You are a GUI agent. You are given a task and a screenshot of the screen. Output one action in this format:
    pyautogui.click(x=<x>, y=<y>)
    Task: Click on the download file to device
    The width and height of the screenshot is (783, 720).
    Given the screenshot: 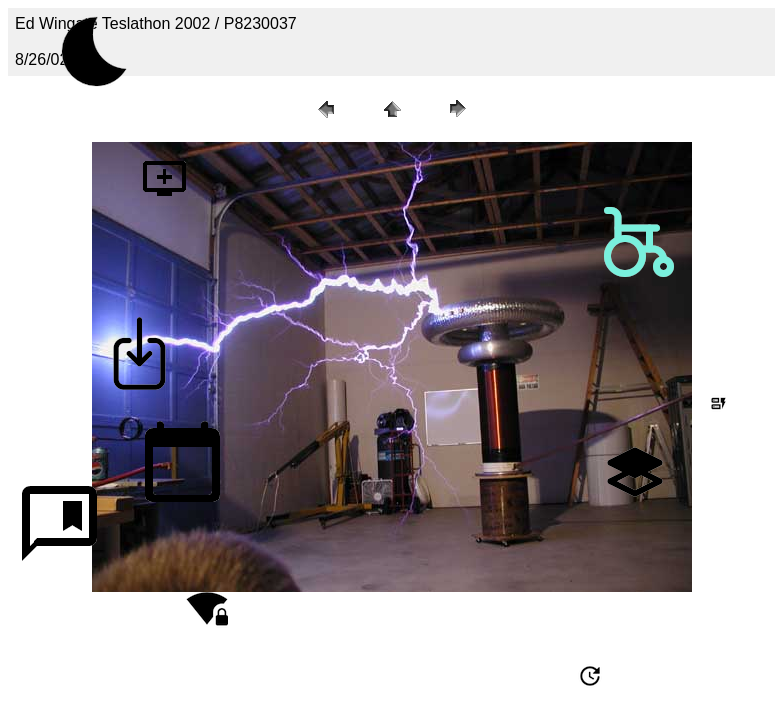 What is the action you would take?
    pyautogui.click(x=139, y=353)
    